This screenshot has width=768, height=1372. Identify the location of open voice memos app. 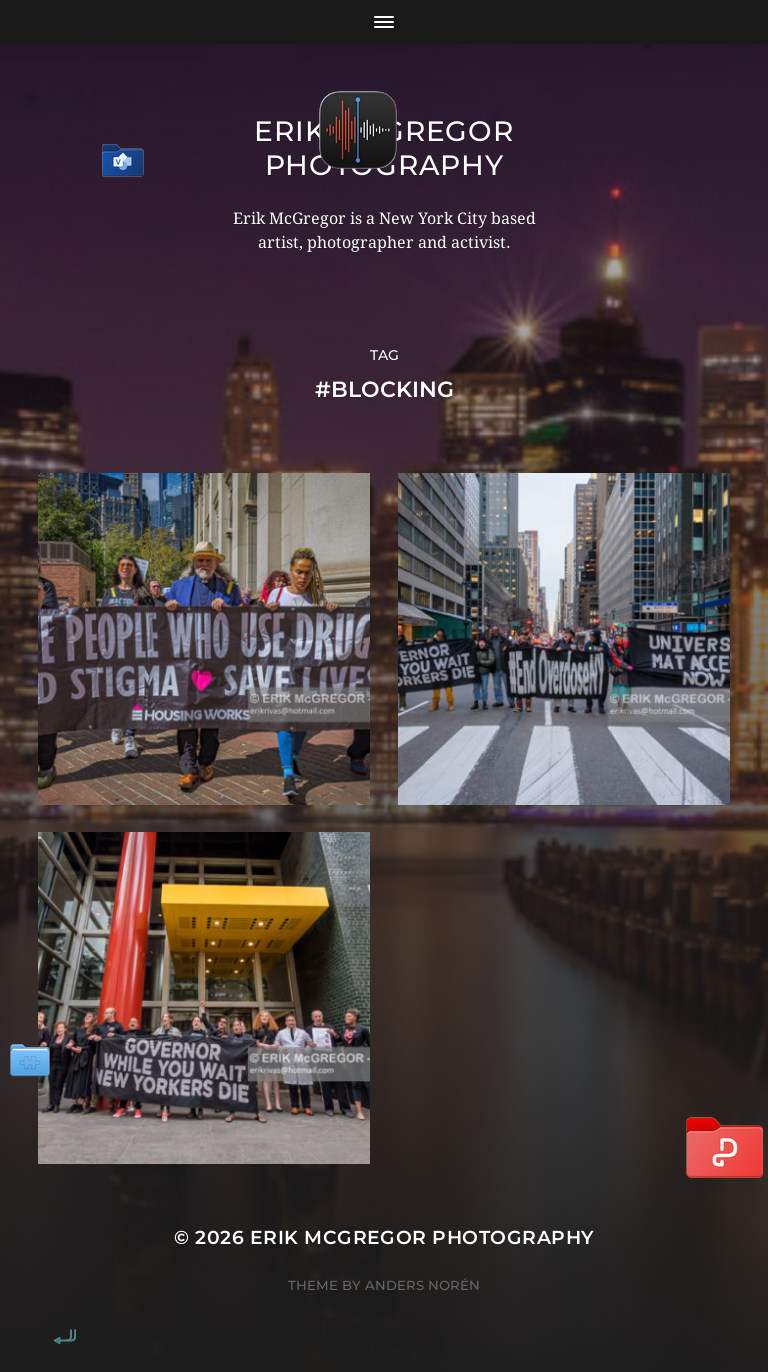
(358, 130).